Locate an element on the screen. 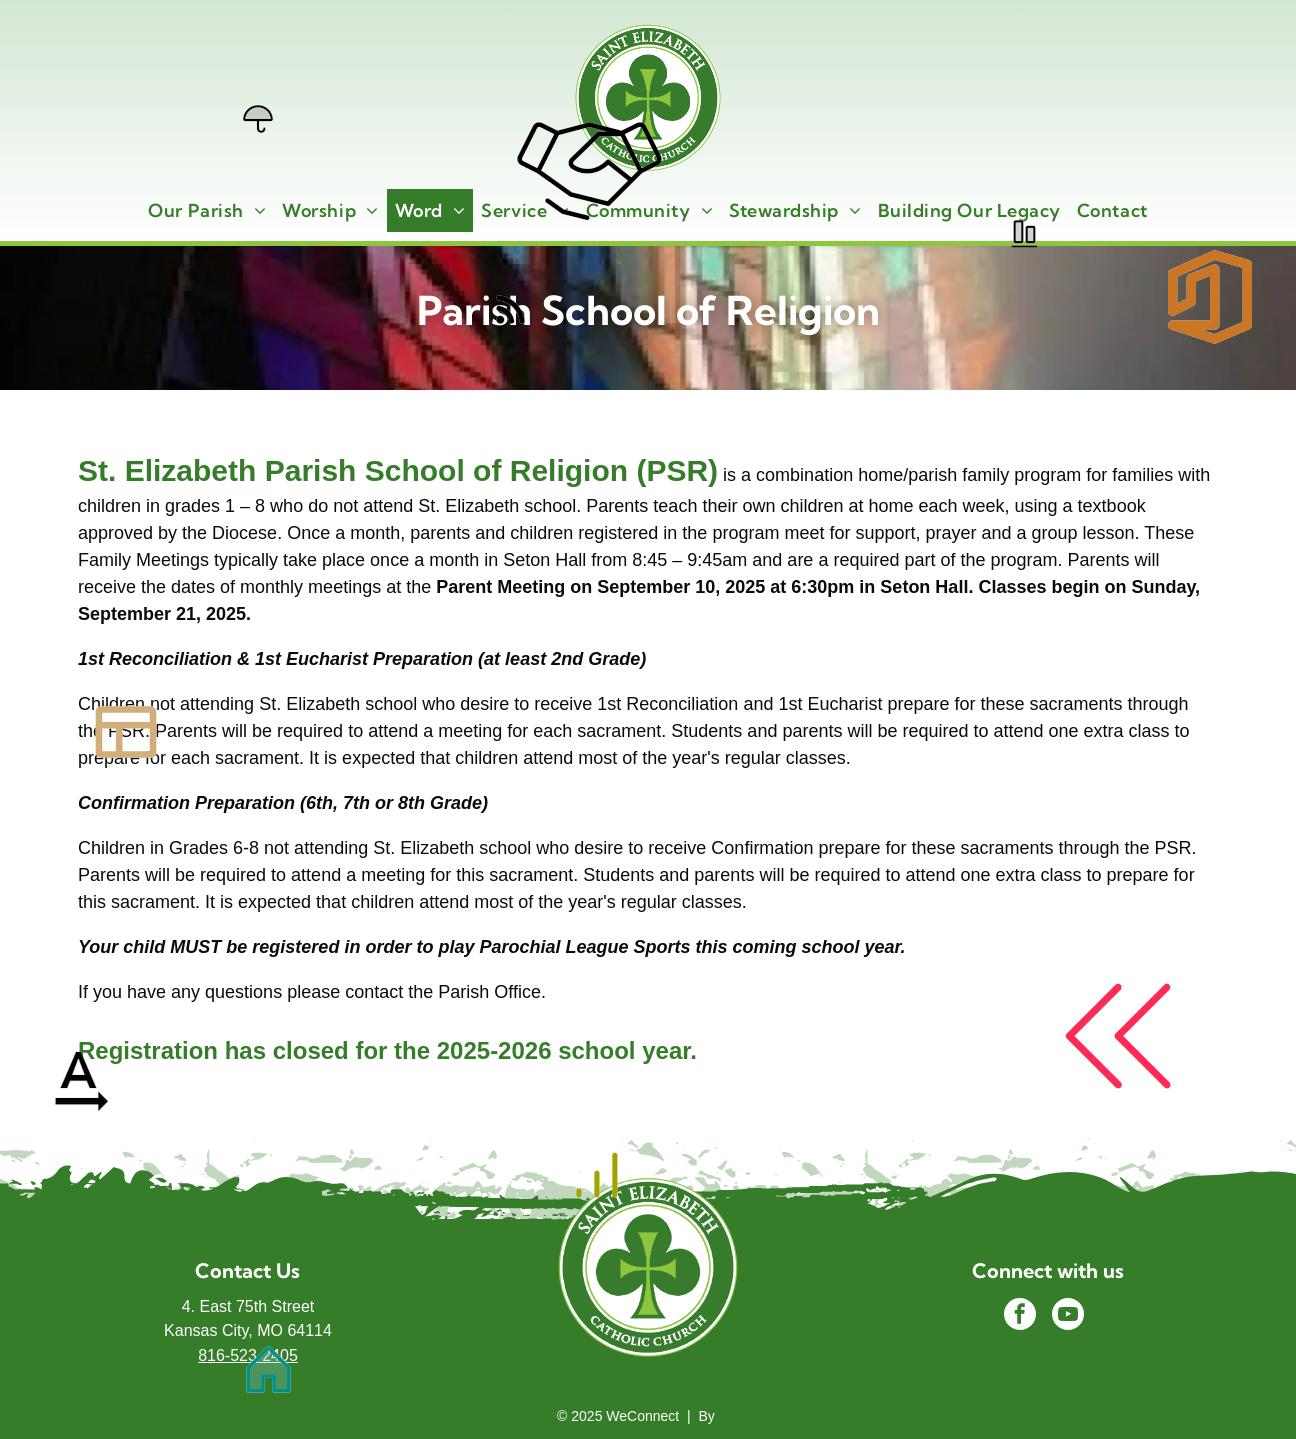  go back to the beginning is located at coordinates (1123, 1036).